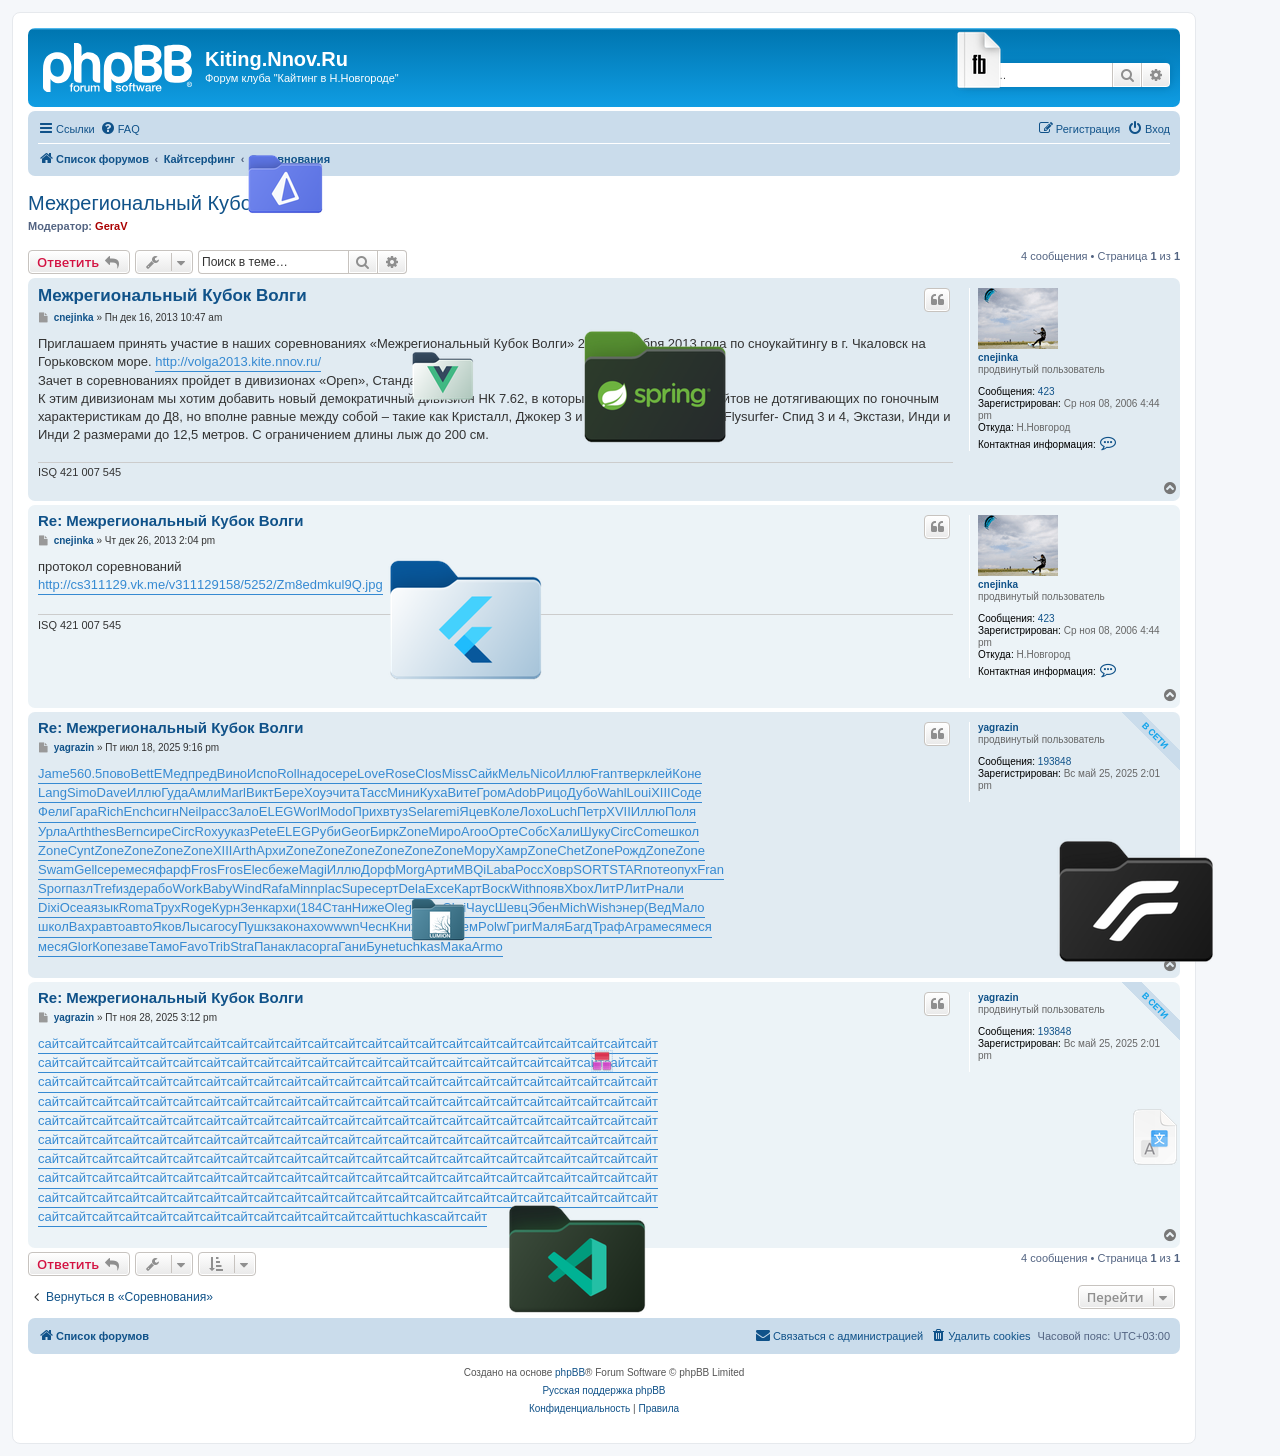  Describe the element at coordinates (576, 1262) in the screenshot. I see `folder containing VS Code Insider projects` at that location.